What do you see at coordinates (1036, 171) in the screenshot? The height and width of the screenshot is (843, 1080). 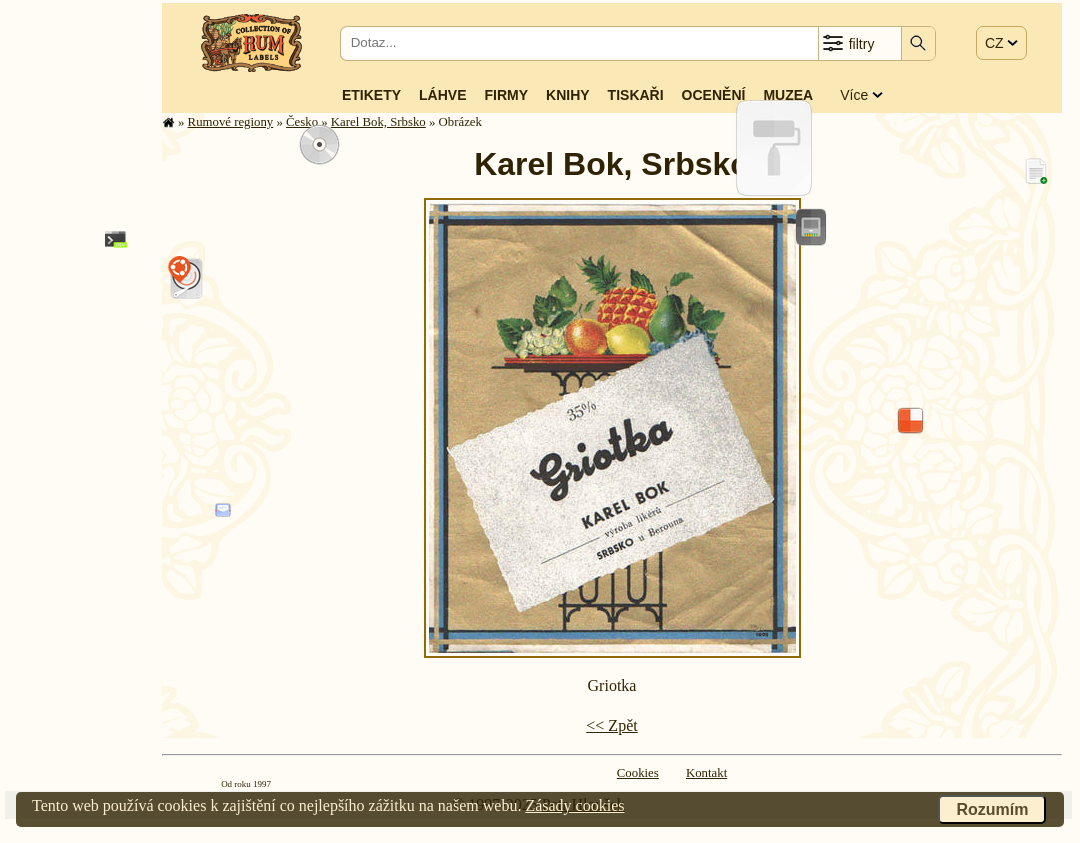 I see `create a new document` at bounding box center [1036, 171].